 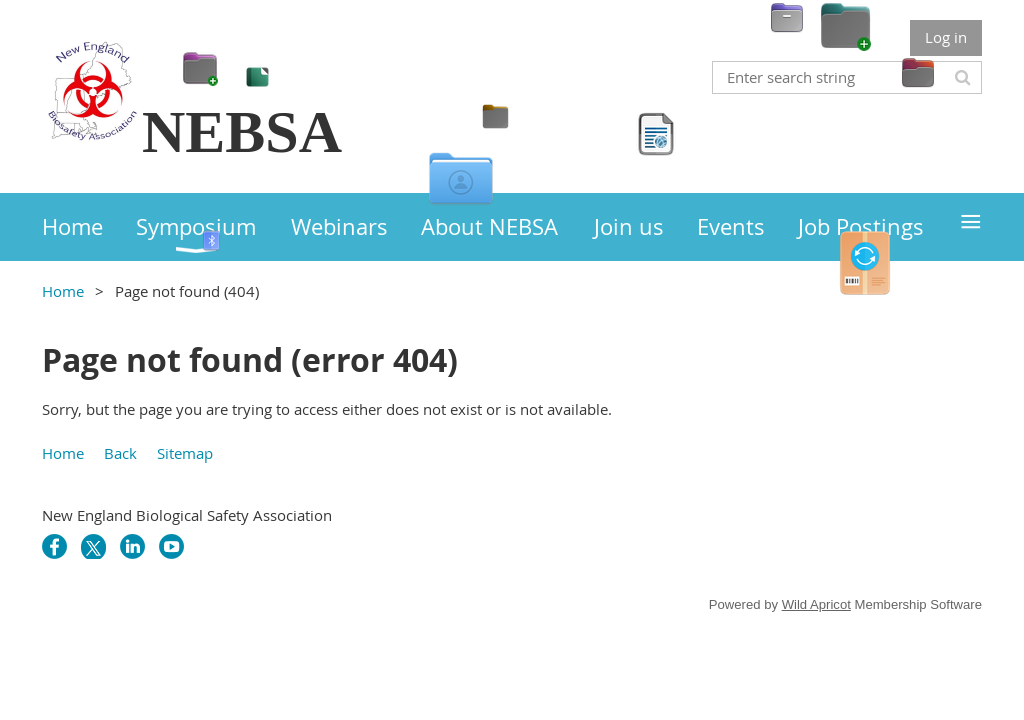 I want to click on access the users folder on your mac, so click(x=461, y=178).